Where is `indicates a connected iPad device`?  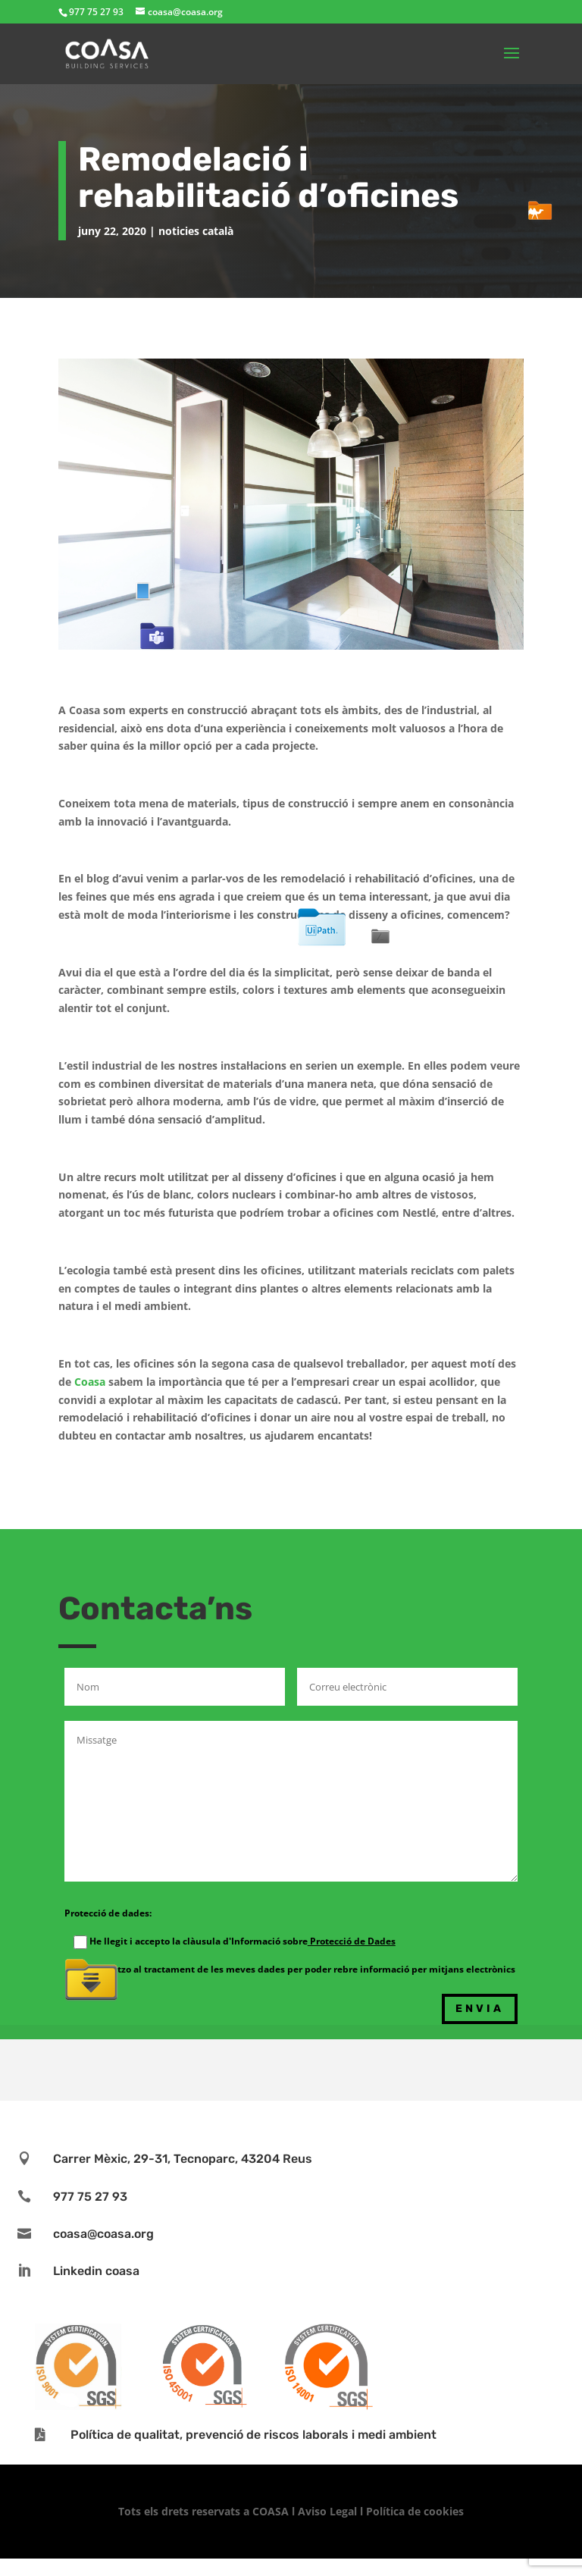 indicates a connected iPad device is located at coordinates (142, 591).